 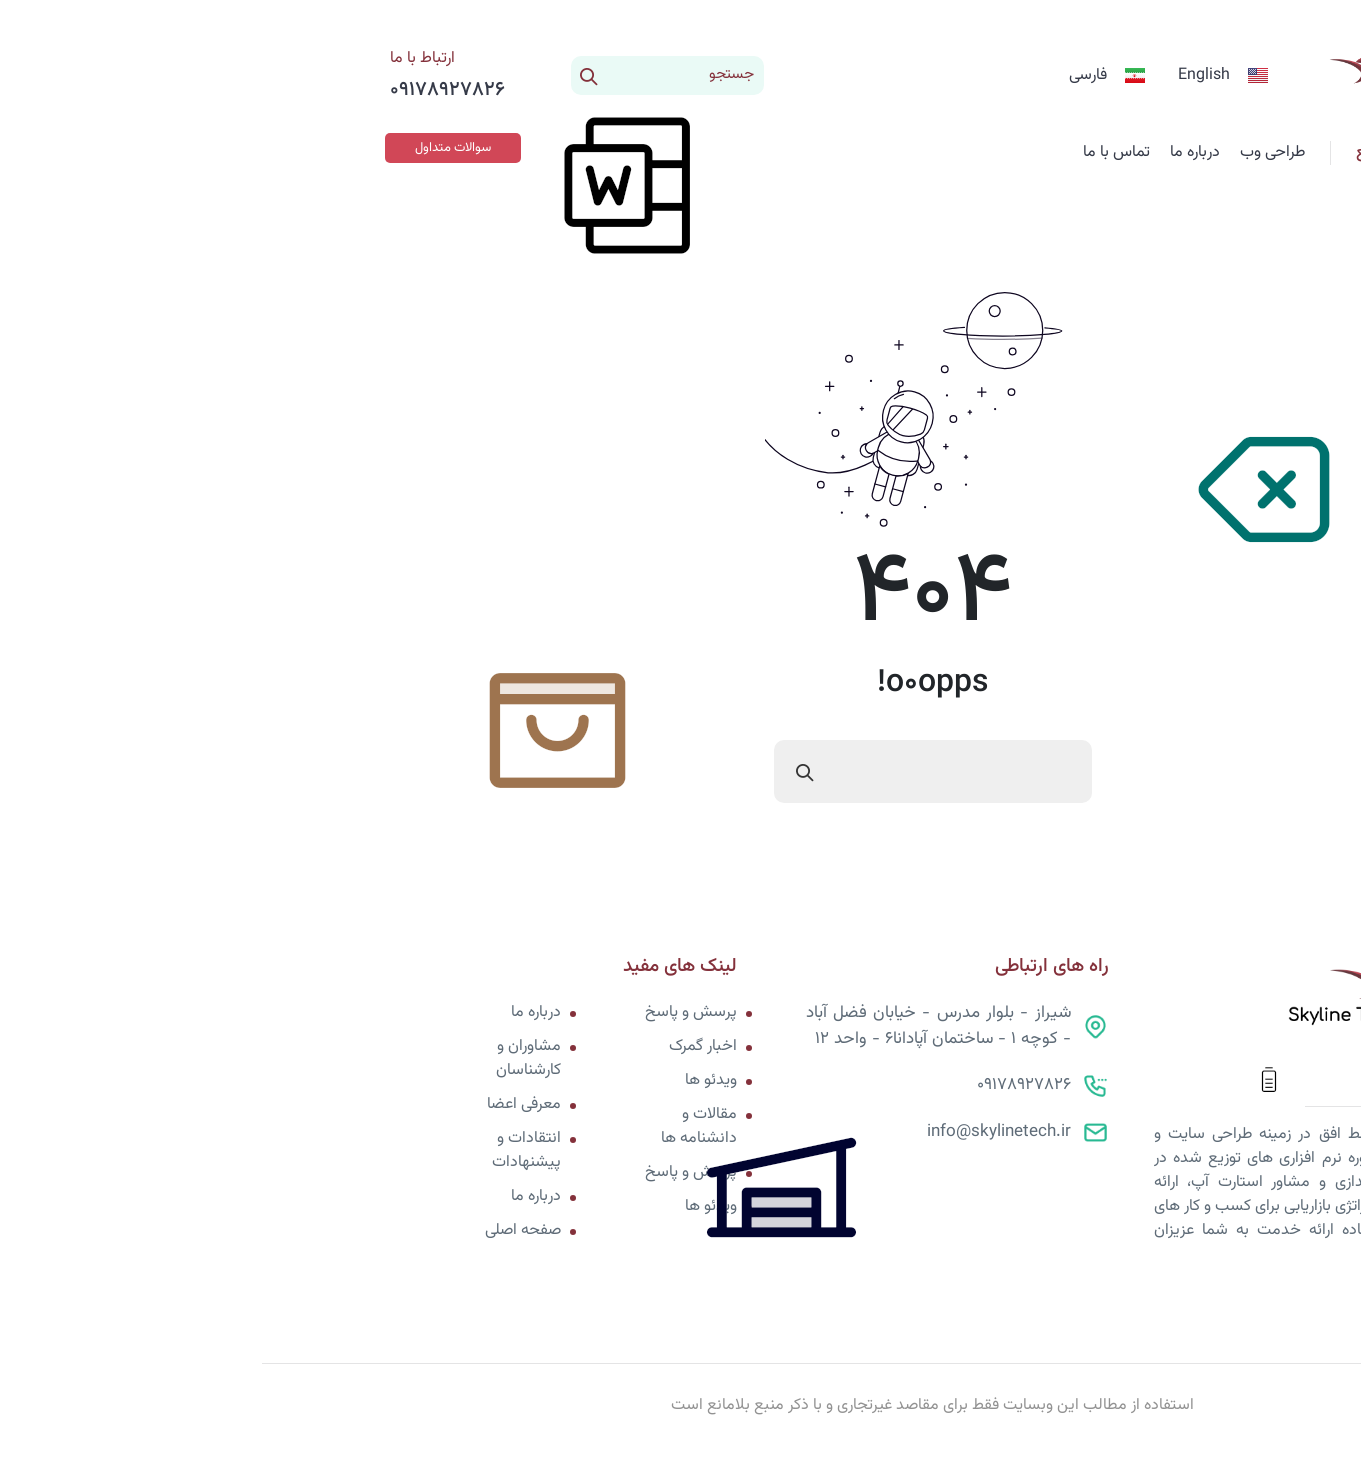 I want to click on access warehouse or storage inventory, so click(x=781, y=1192).